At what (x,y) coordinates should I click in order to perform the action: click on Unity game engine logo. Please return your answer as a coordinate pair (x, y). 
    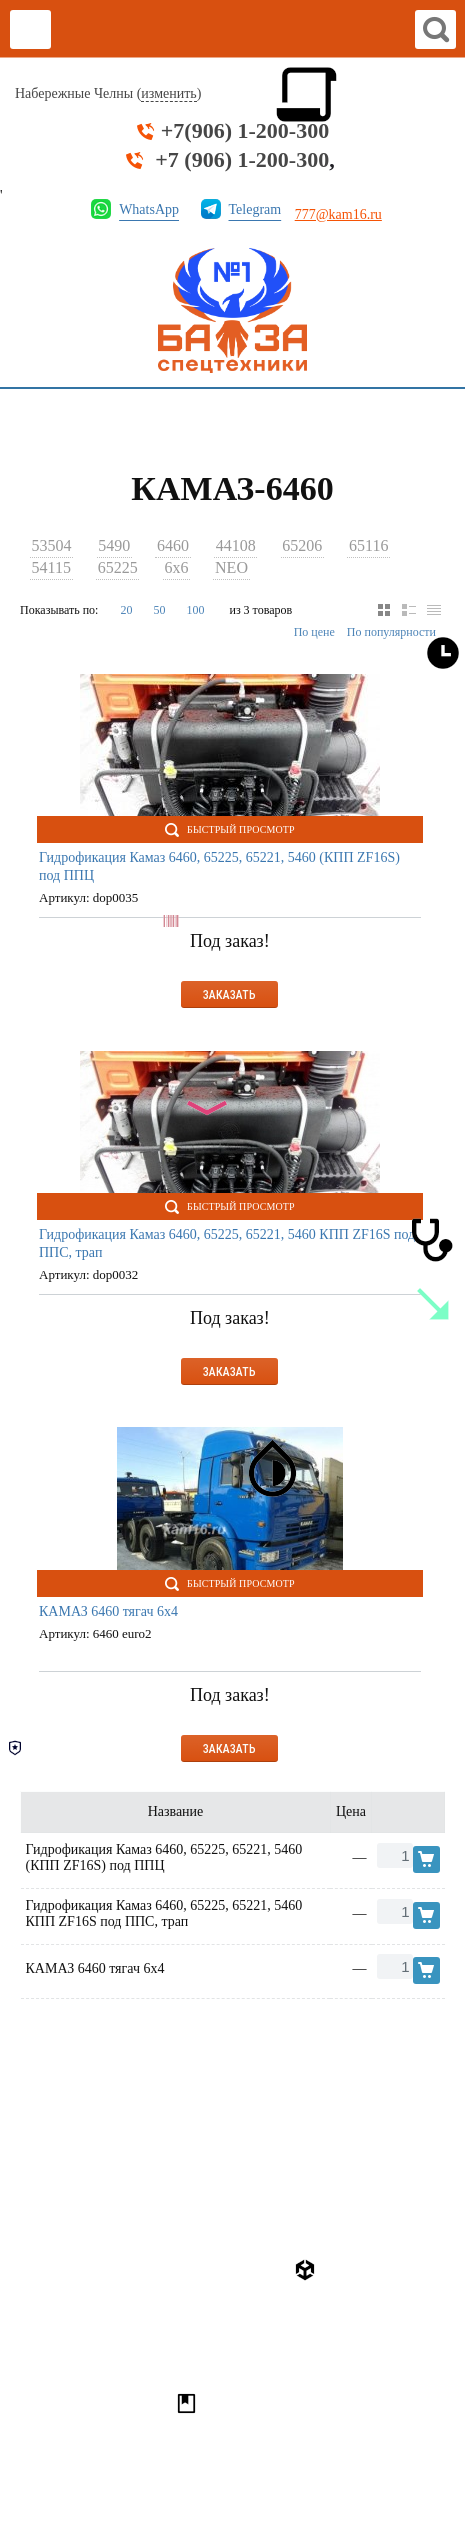
    Looking at the image, I should click on (305, 2270).